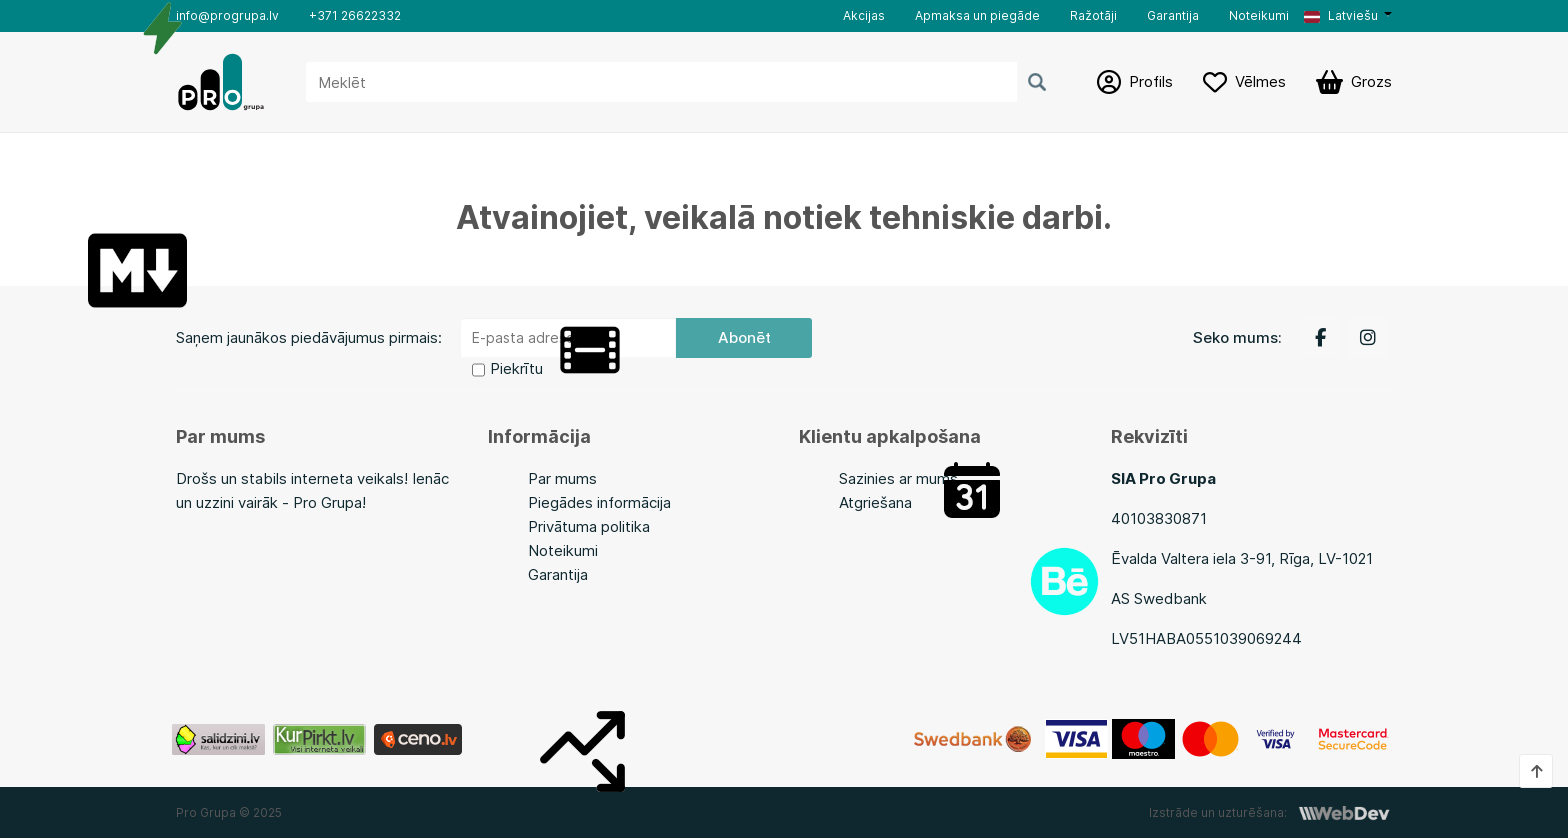  I want to click on visit Behance profile or portfolio, so click(1064, 581).